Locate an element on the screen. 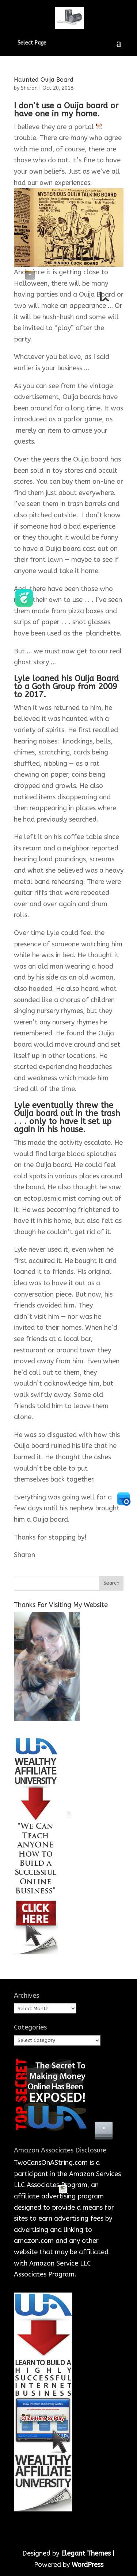  launch gnome desktop environment is located at coordinates (24, 598).